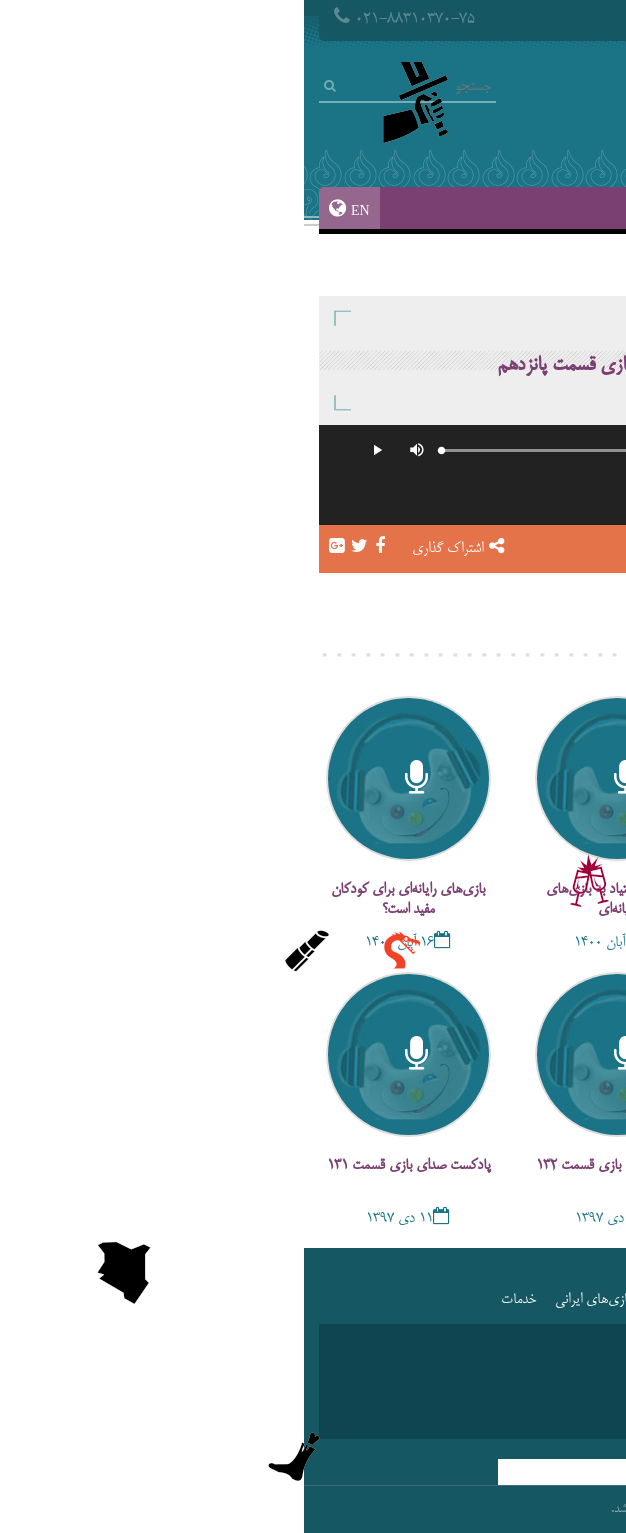 This screenshot has width=626, height=1533. What do you see at coordinates (423, 102) in the screenshot?
I see `initiate attack or combat action` at bounding box center [423, 102].